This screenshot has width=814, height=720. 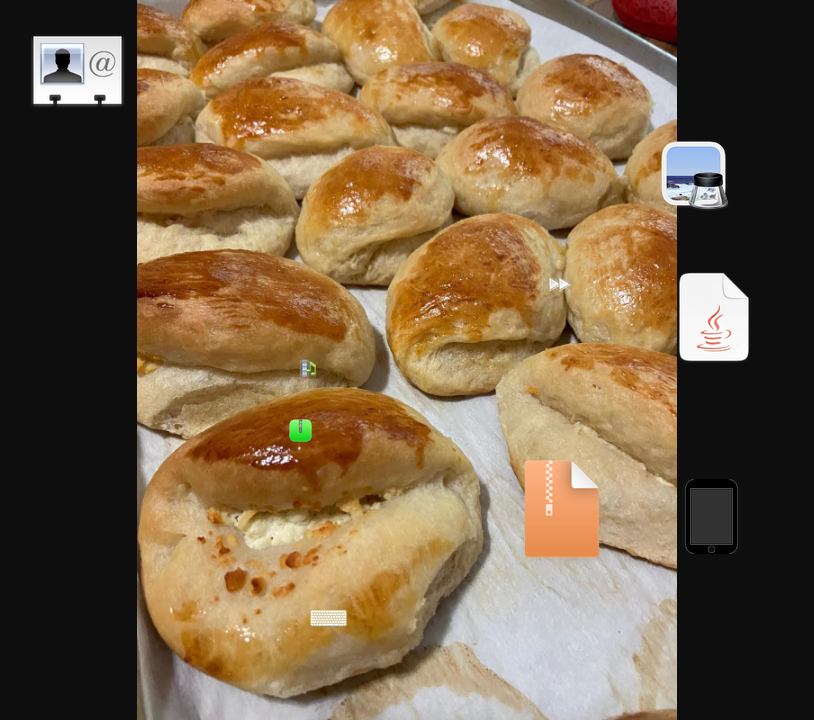 I want to click on open archive utility to compress or extract files, so click(x=300, y=430).